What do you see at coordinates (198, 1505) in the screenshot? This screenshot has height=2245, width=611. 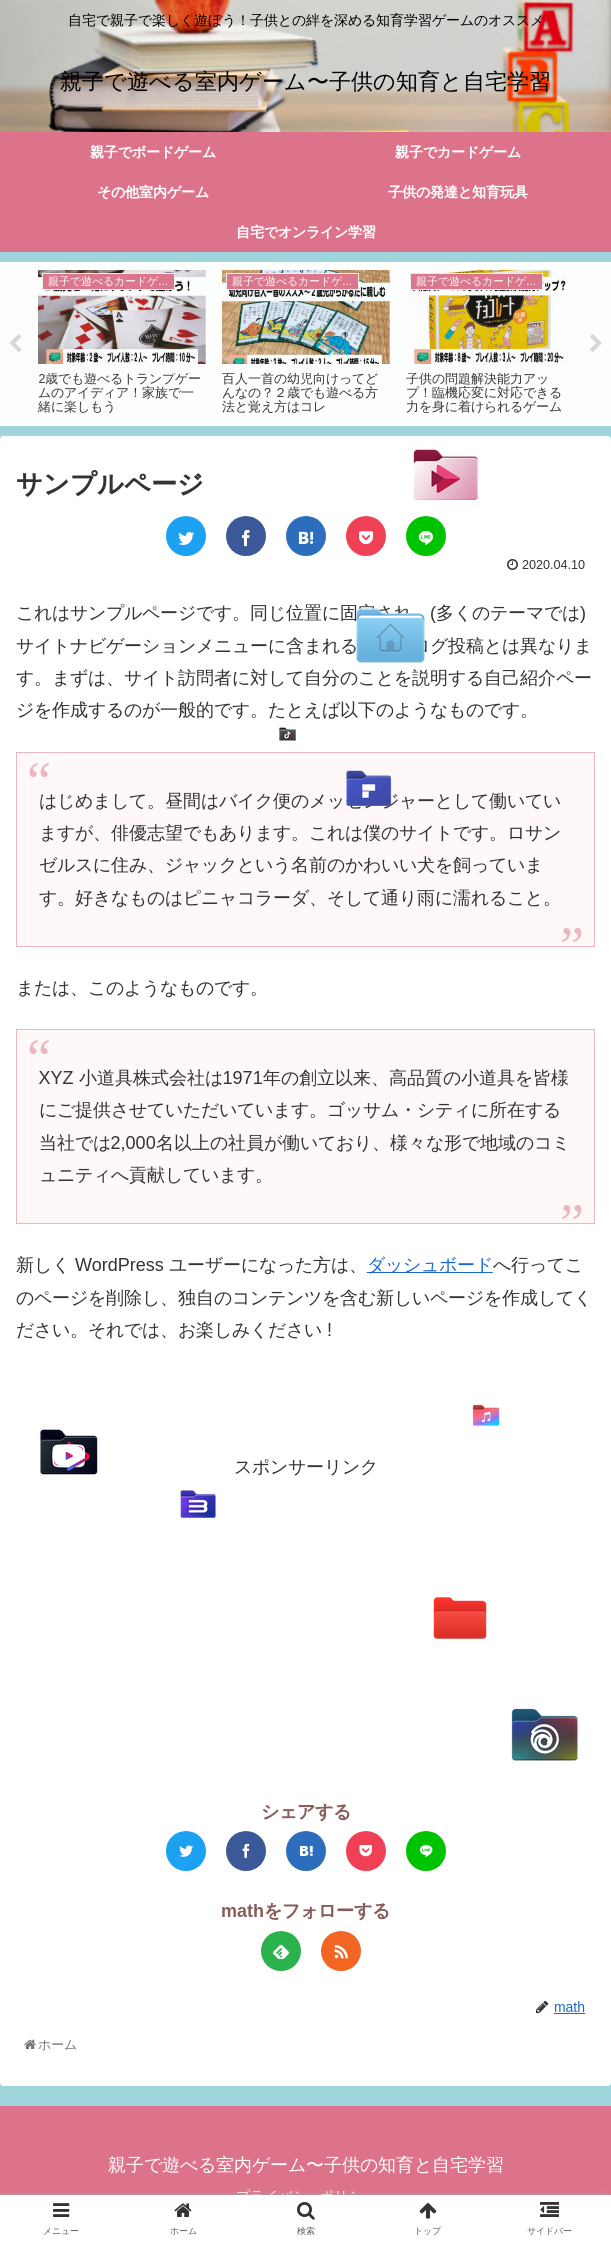 I see `rpcs3 emulator folder` at bounding box center [198, 1505].